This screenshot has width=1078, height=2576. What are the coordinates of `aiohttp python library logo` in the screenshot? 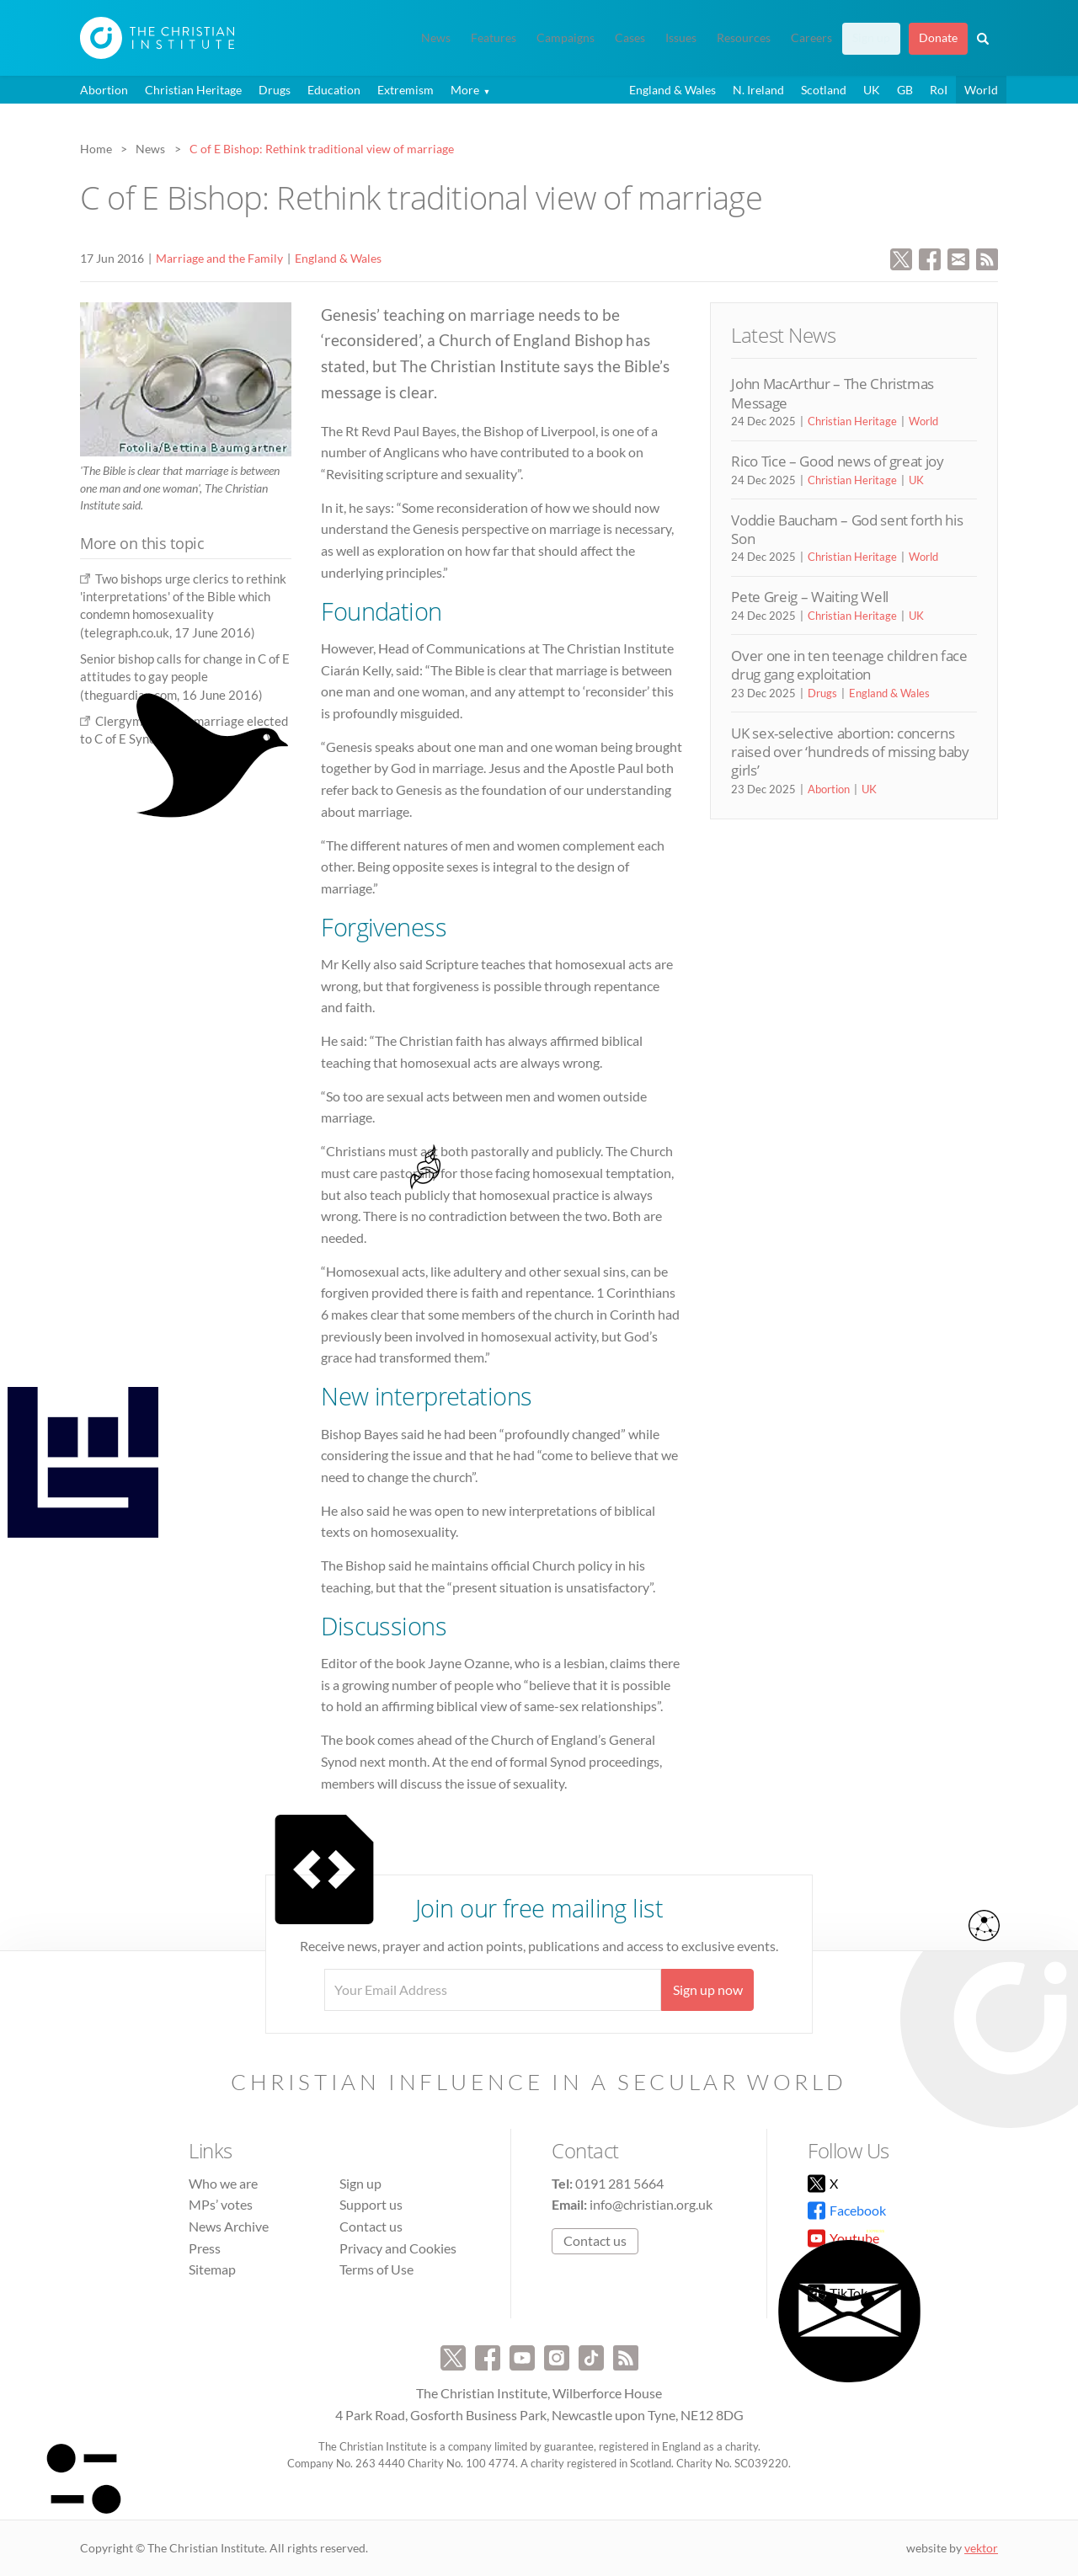 It's located at (984, 1925).